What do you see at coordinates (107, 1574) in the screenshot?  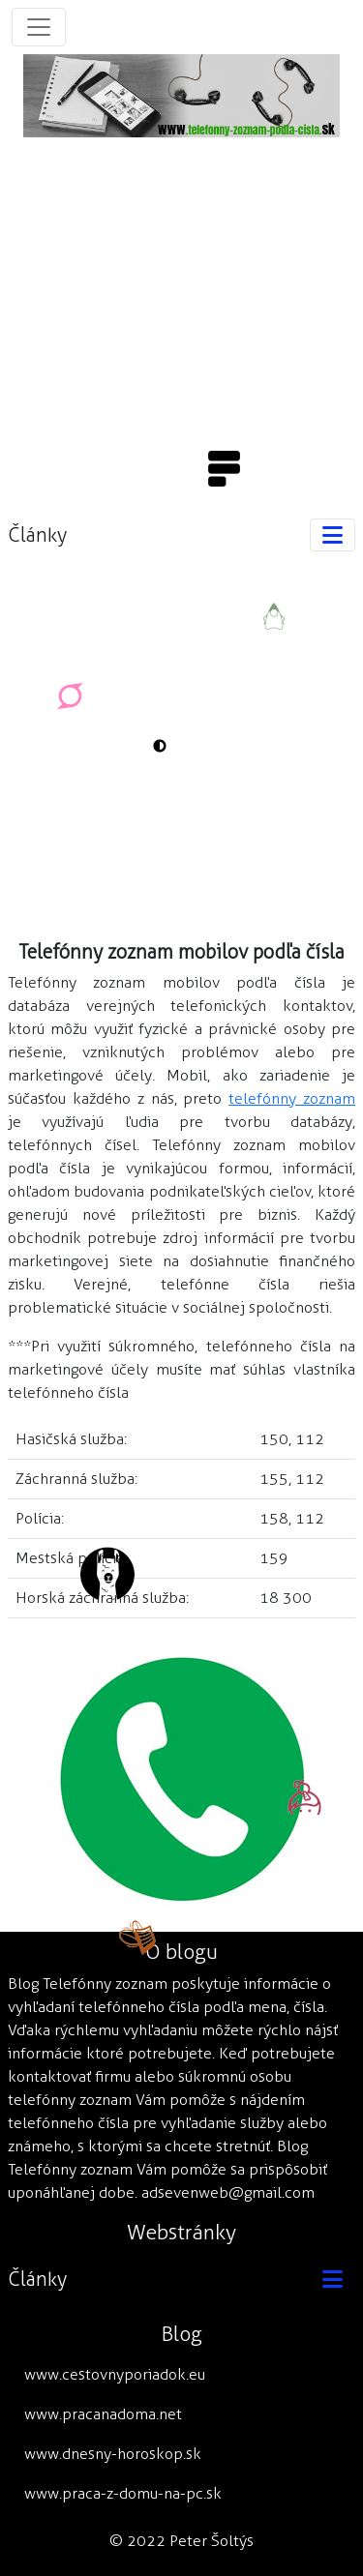 I see `open vikunja task management app` at bounding box center [107, 1574].